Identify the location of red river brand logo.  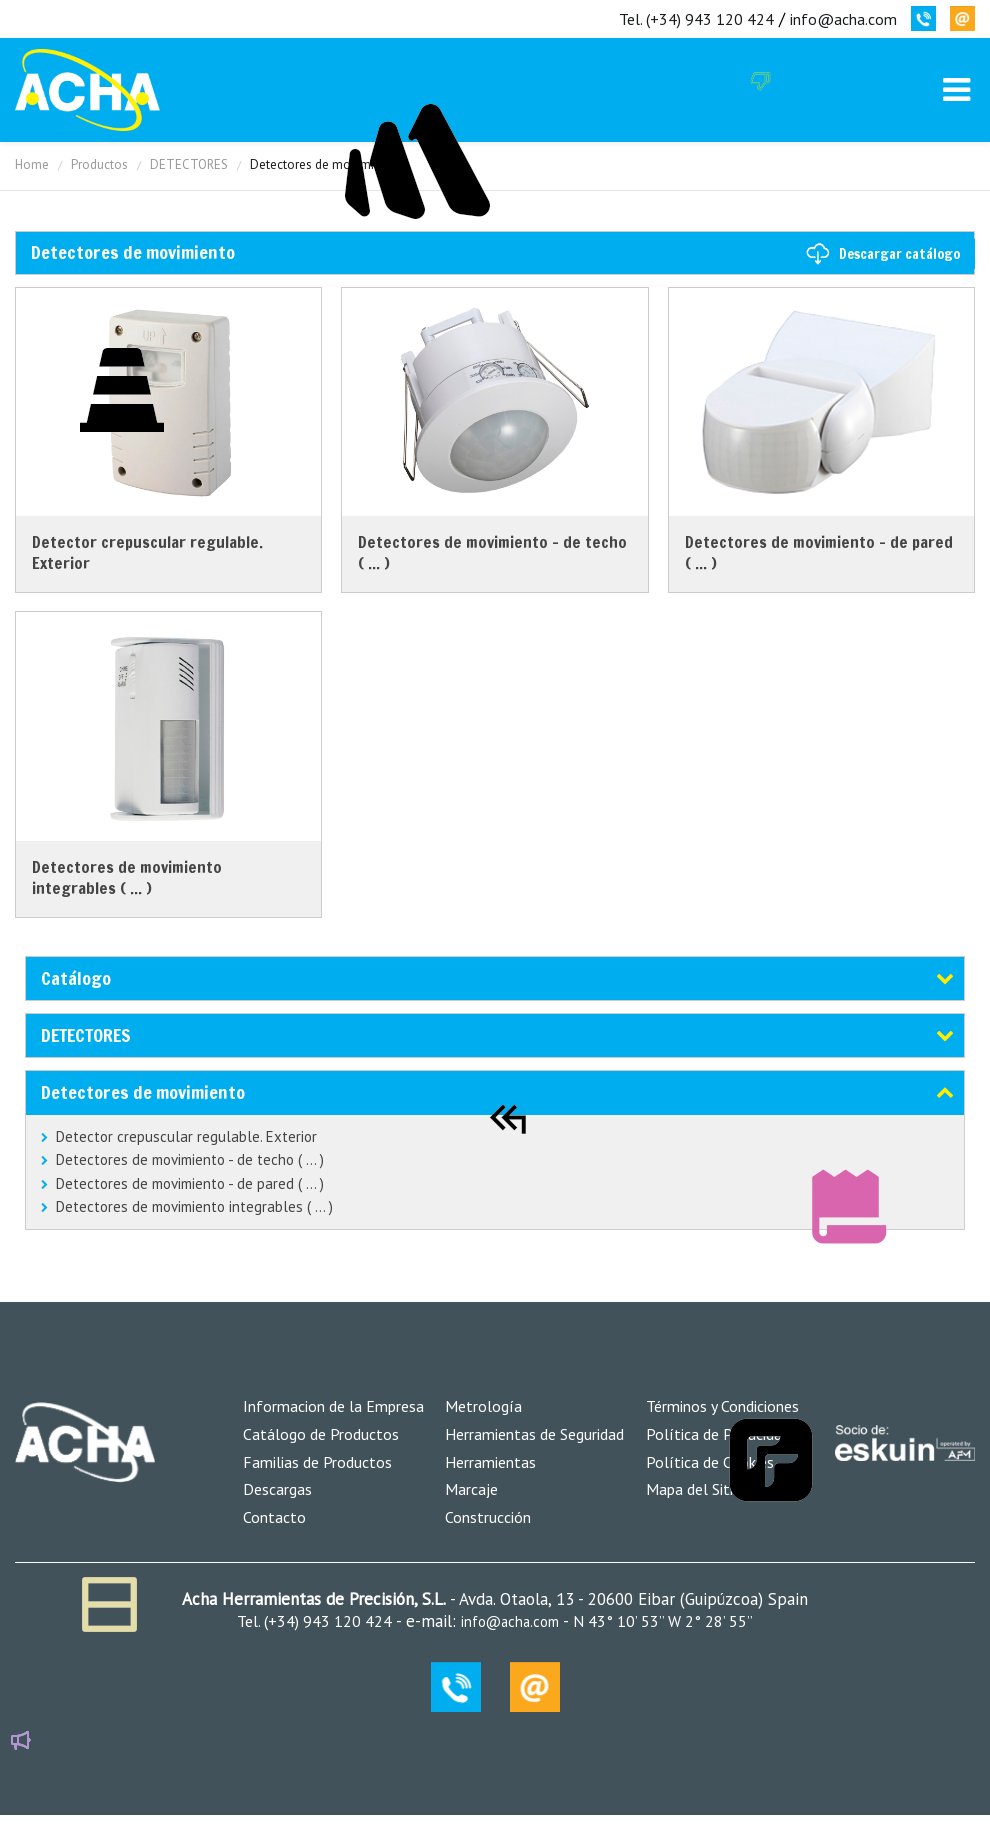
(771, 1460).